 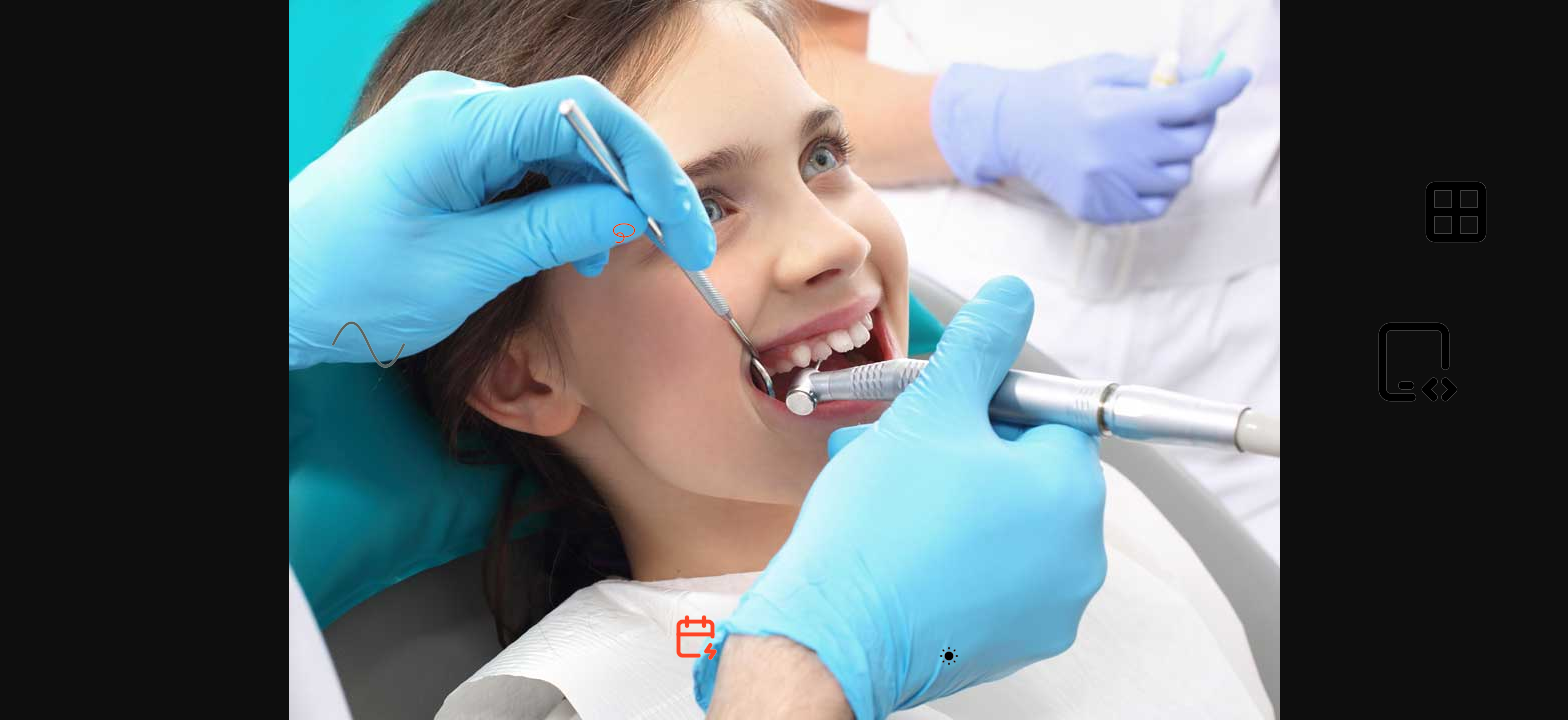 I want to click on quick-add an event to your calendar, so click(x=695, y=636).